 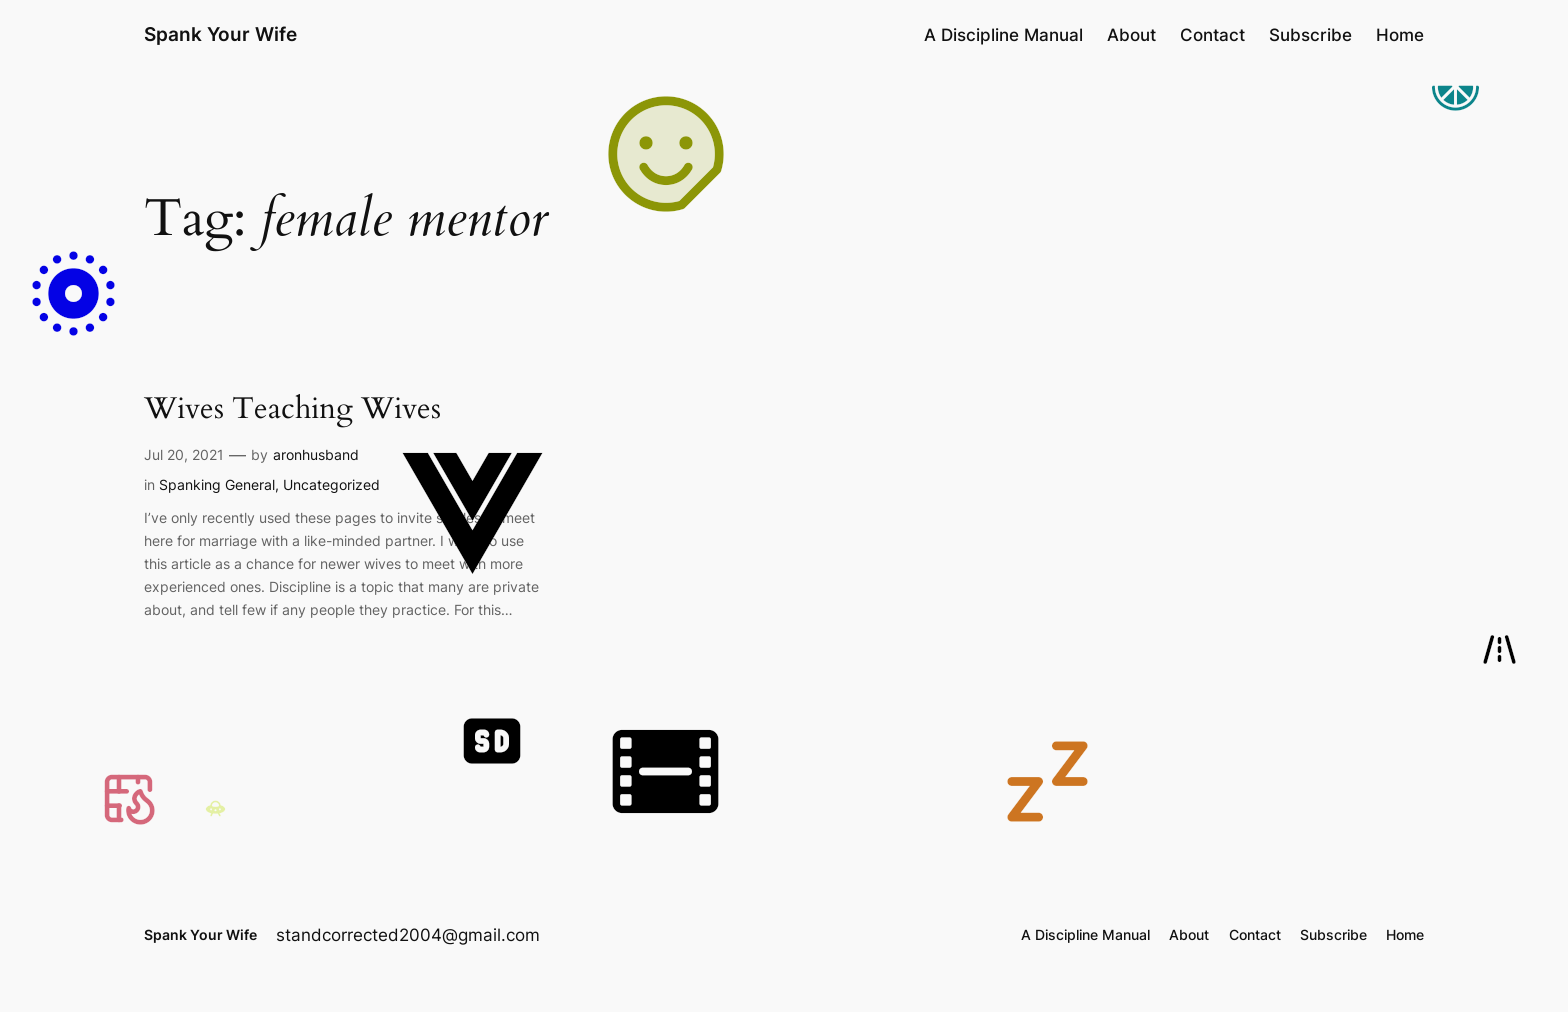 What do you see at coordinates (665, 771) in the screenshot?
I see `access video or film content` at bounding box center [665, 771].